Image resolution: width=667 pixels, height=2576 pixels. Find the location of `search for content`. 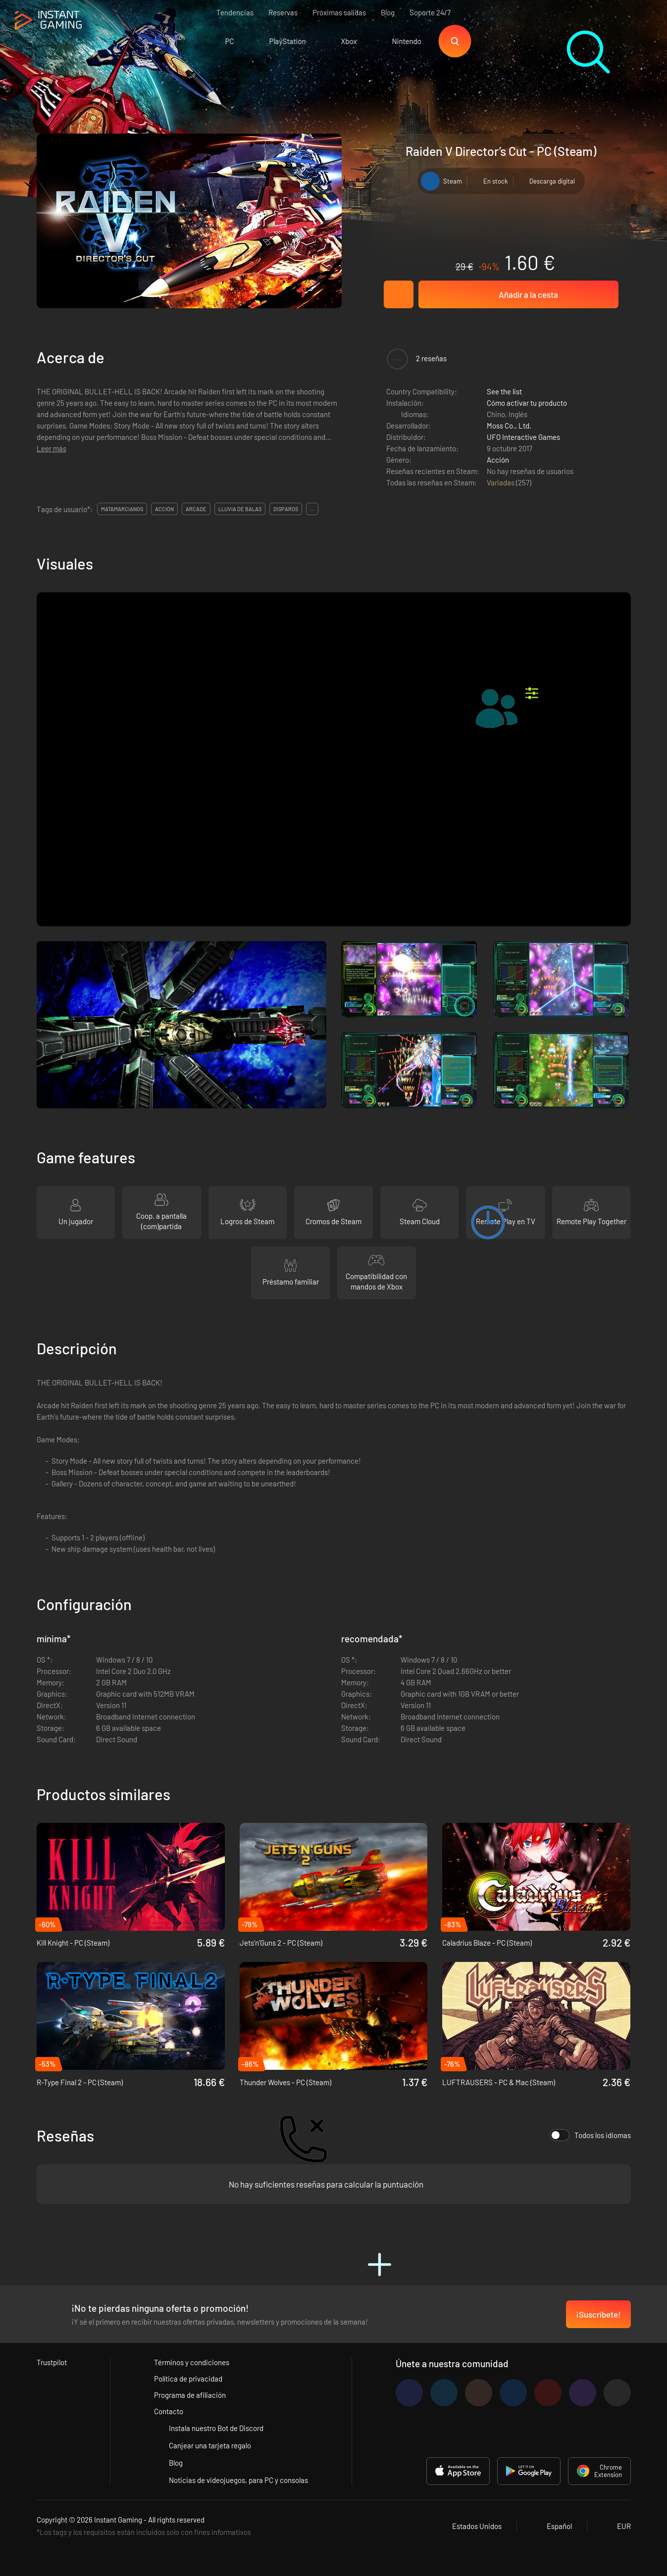

search for content is located at coordinates (588, 52).